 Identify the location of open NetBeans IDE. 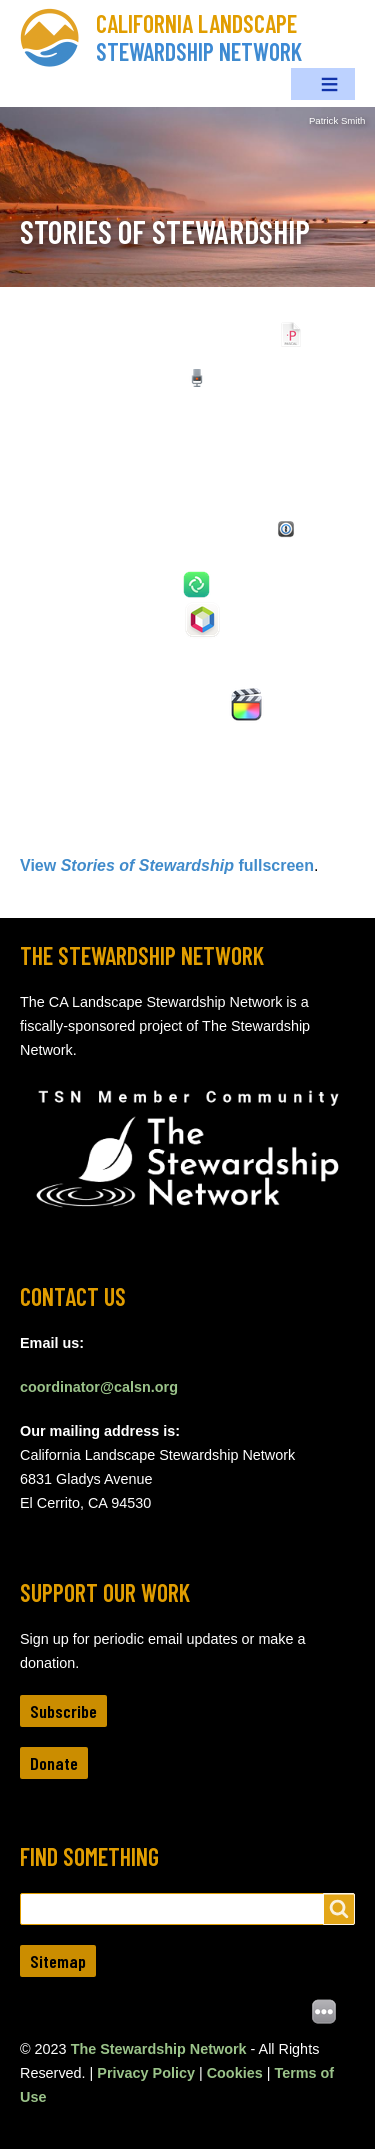
(202, 619).